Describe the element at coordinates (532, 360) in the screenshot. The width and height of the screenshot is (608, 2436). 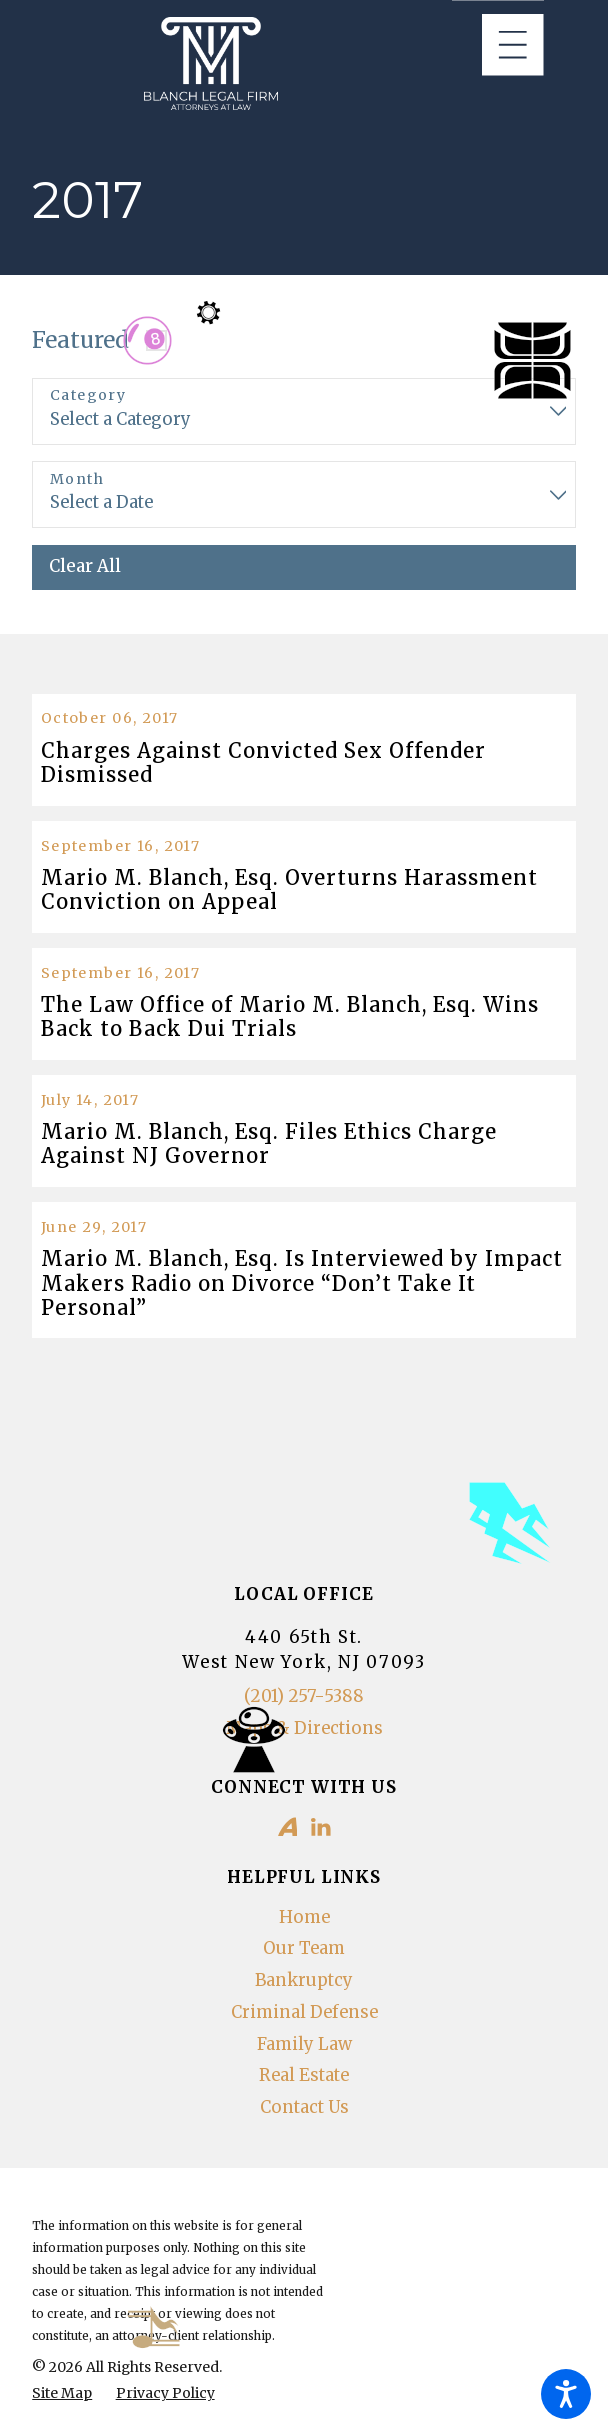
I see `decorative abstract game element or badge` at that location.